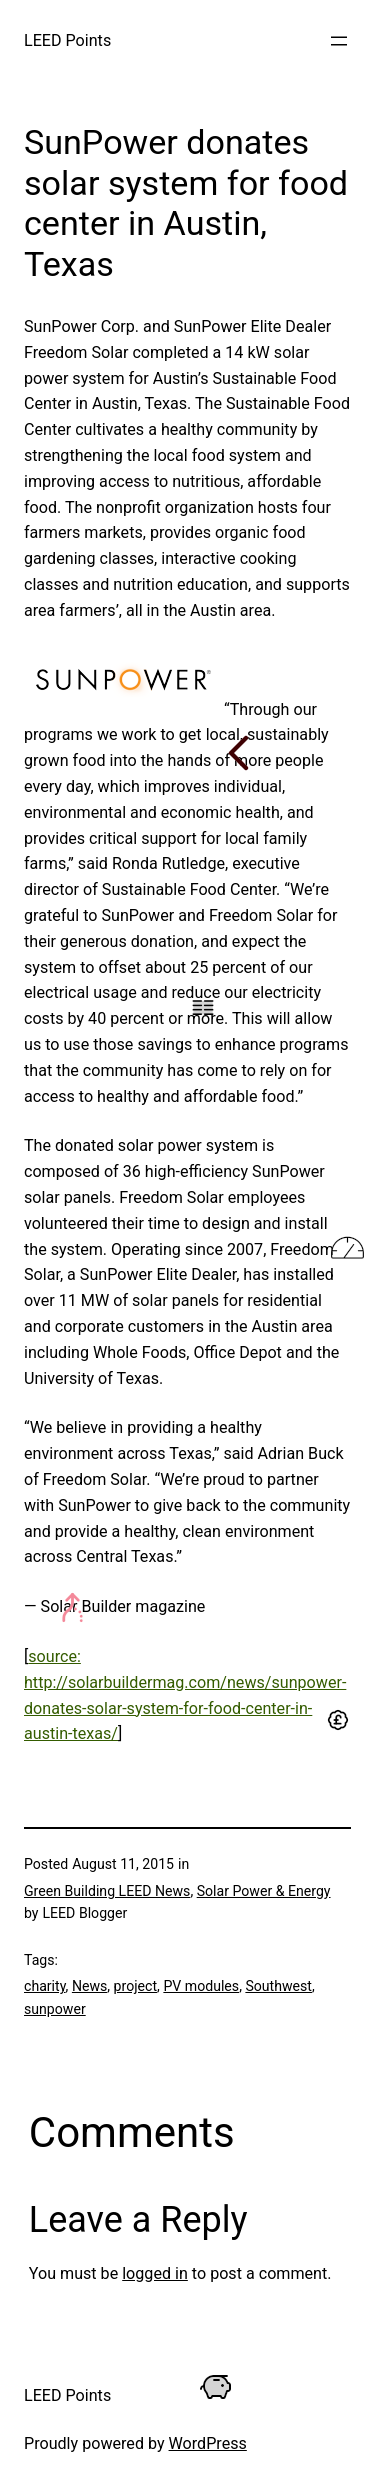 The height and width of the screenshot is (2486, 375). What do you see at coordinates (203, 1008) in the screenshot?
I see `switch to multi-column text layout` at bounding box center [203, 1008].